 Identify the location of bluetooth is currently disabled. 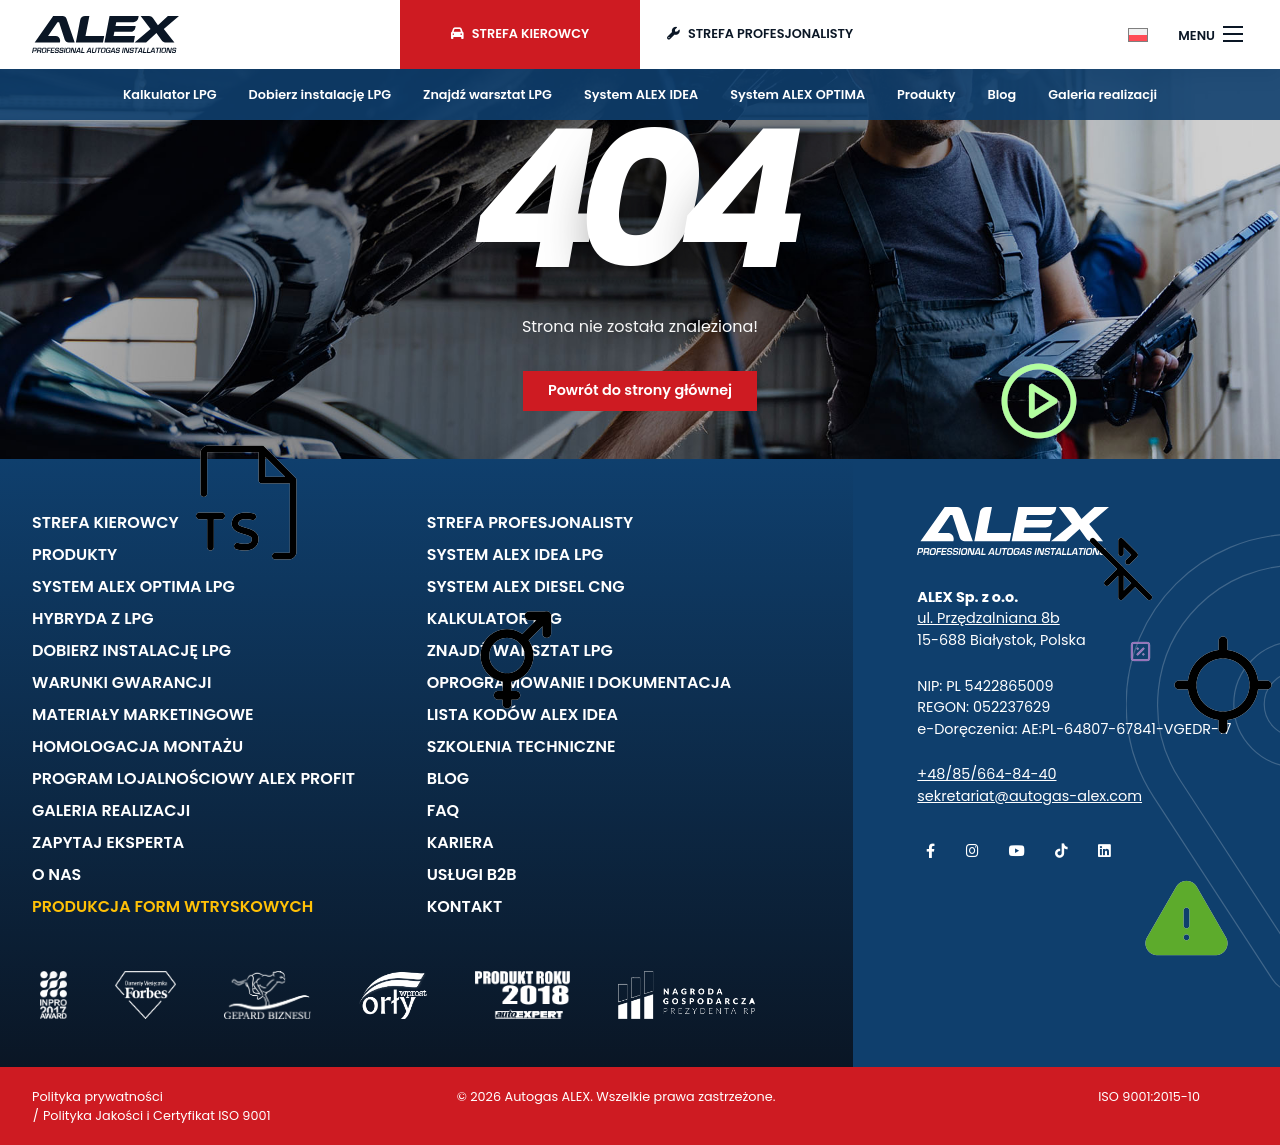
(1121, 569).